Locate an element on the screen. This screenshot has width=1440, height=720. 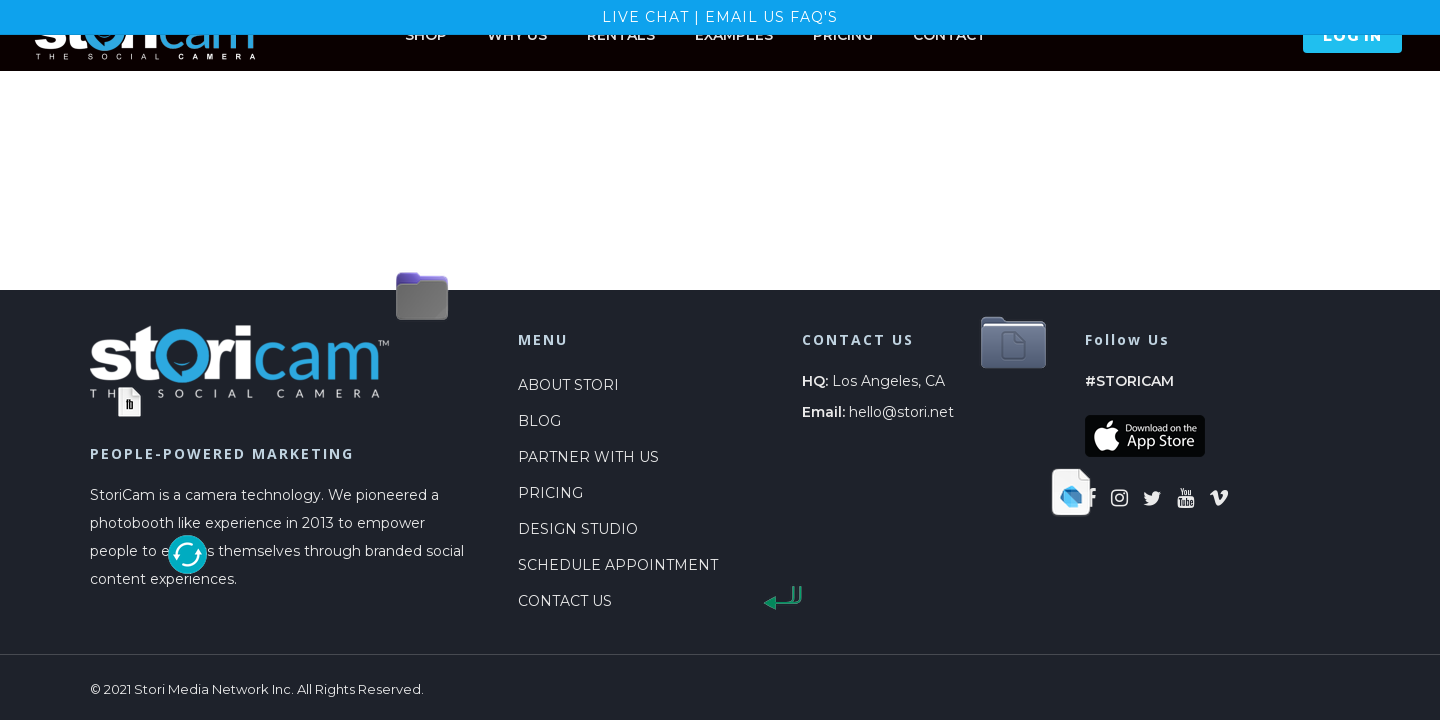
open your documents folder is located at coordinates (1013, 342).